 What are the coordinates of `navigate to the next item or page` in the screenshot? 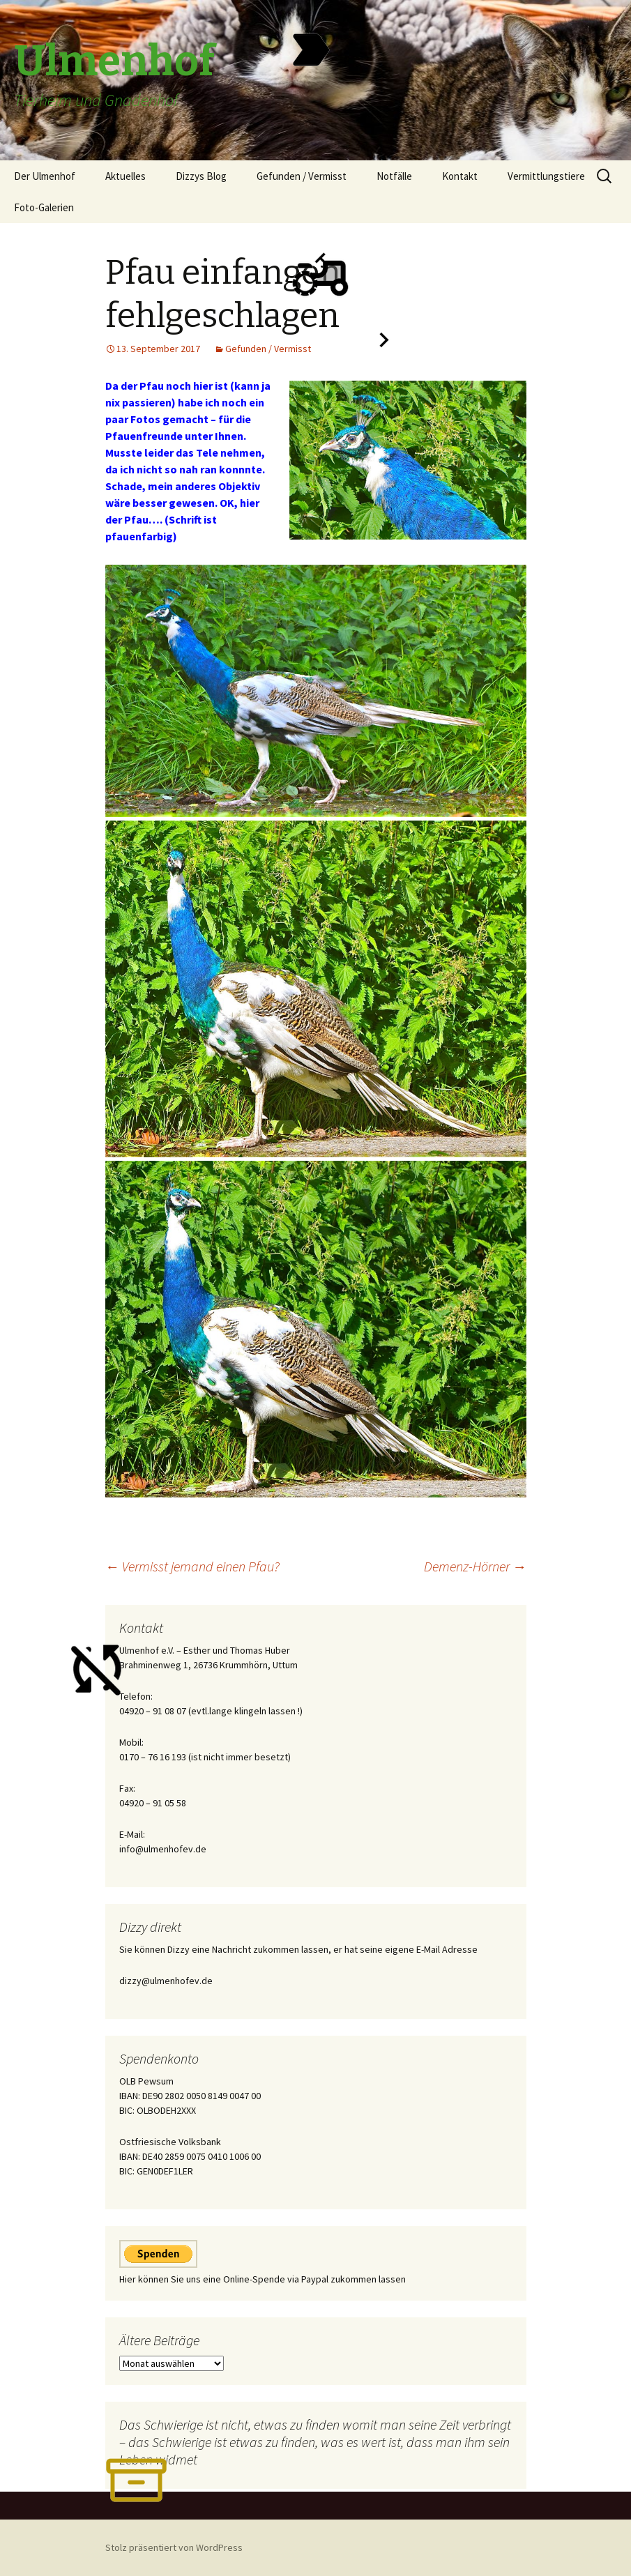 It's located at (383, 340).